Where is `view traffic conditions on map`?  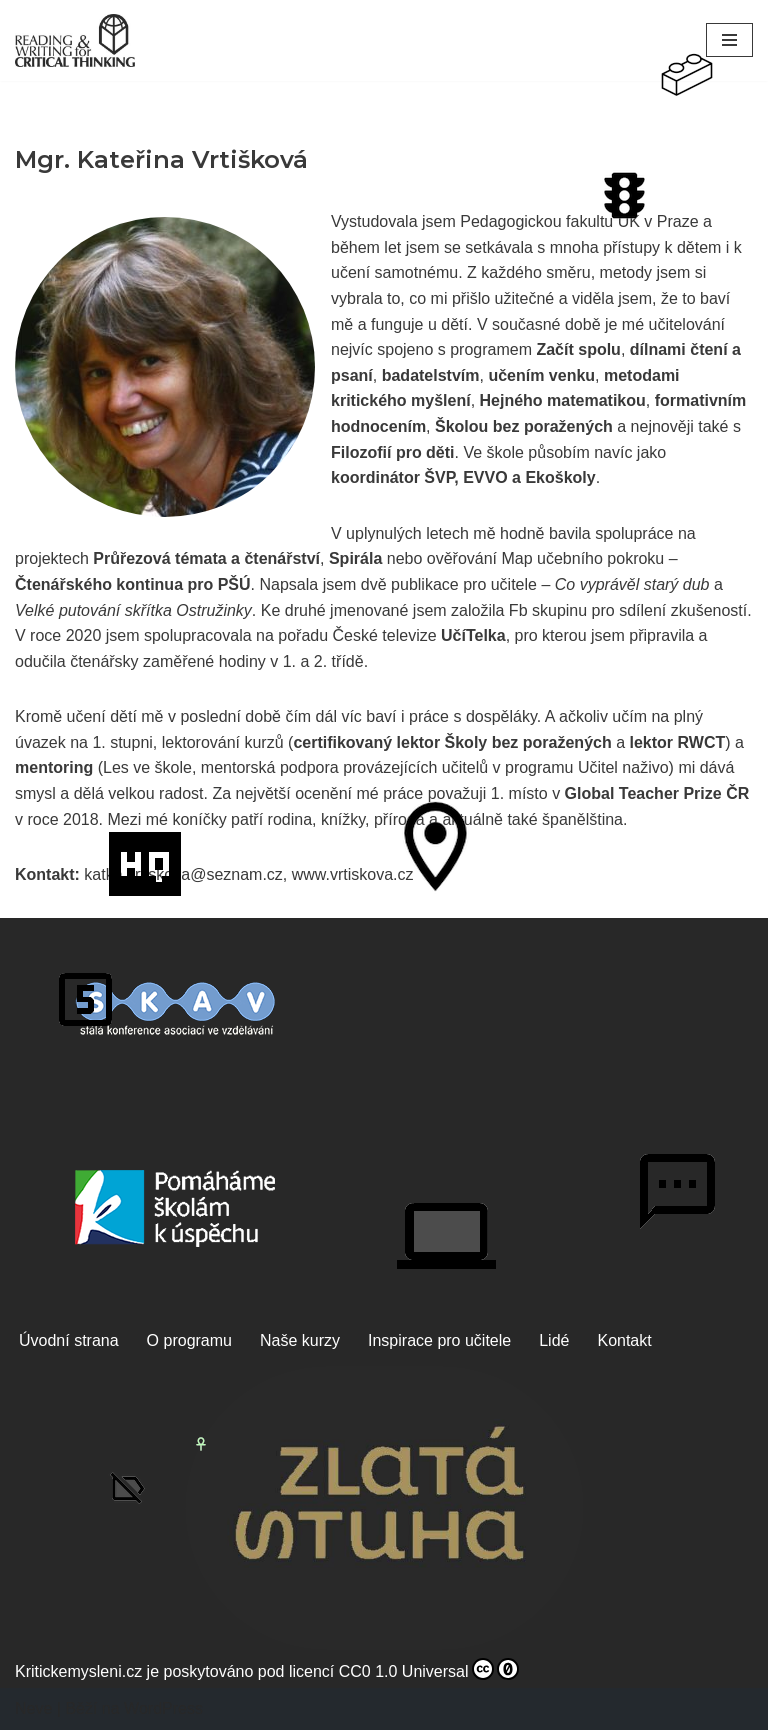
view traffic conditions on map is located at coordinates (624, 195).